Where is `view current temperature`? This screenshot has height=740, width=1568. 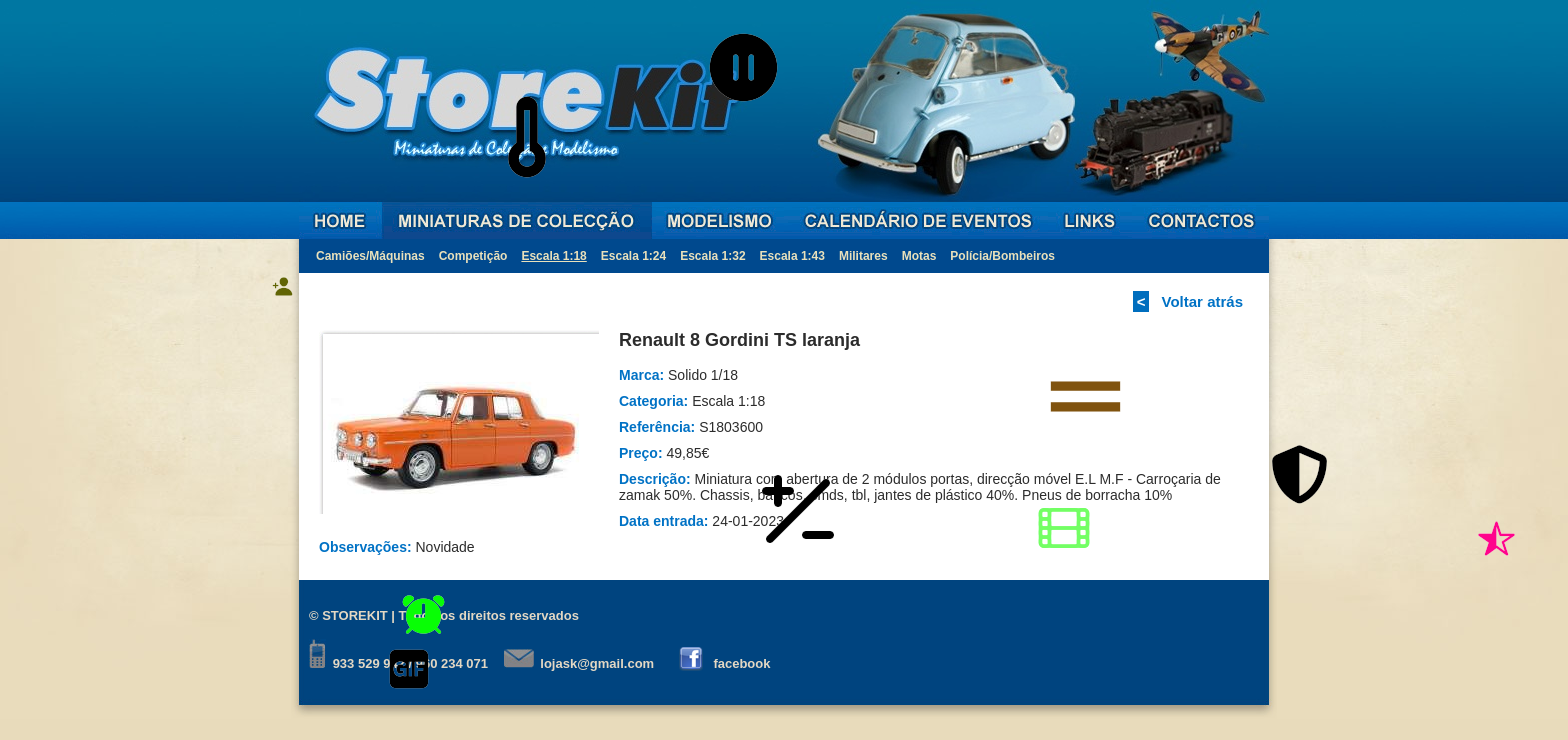 view current temperature is located at coordinates (527, 137).